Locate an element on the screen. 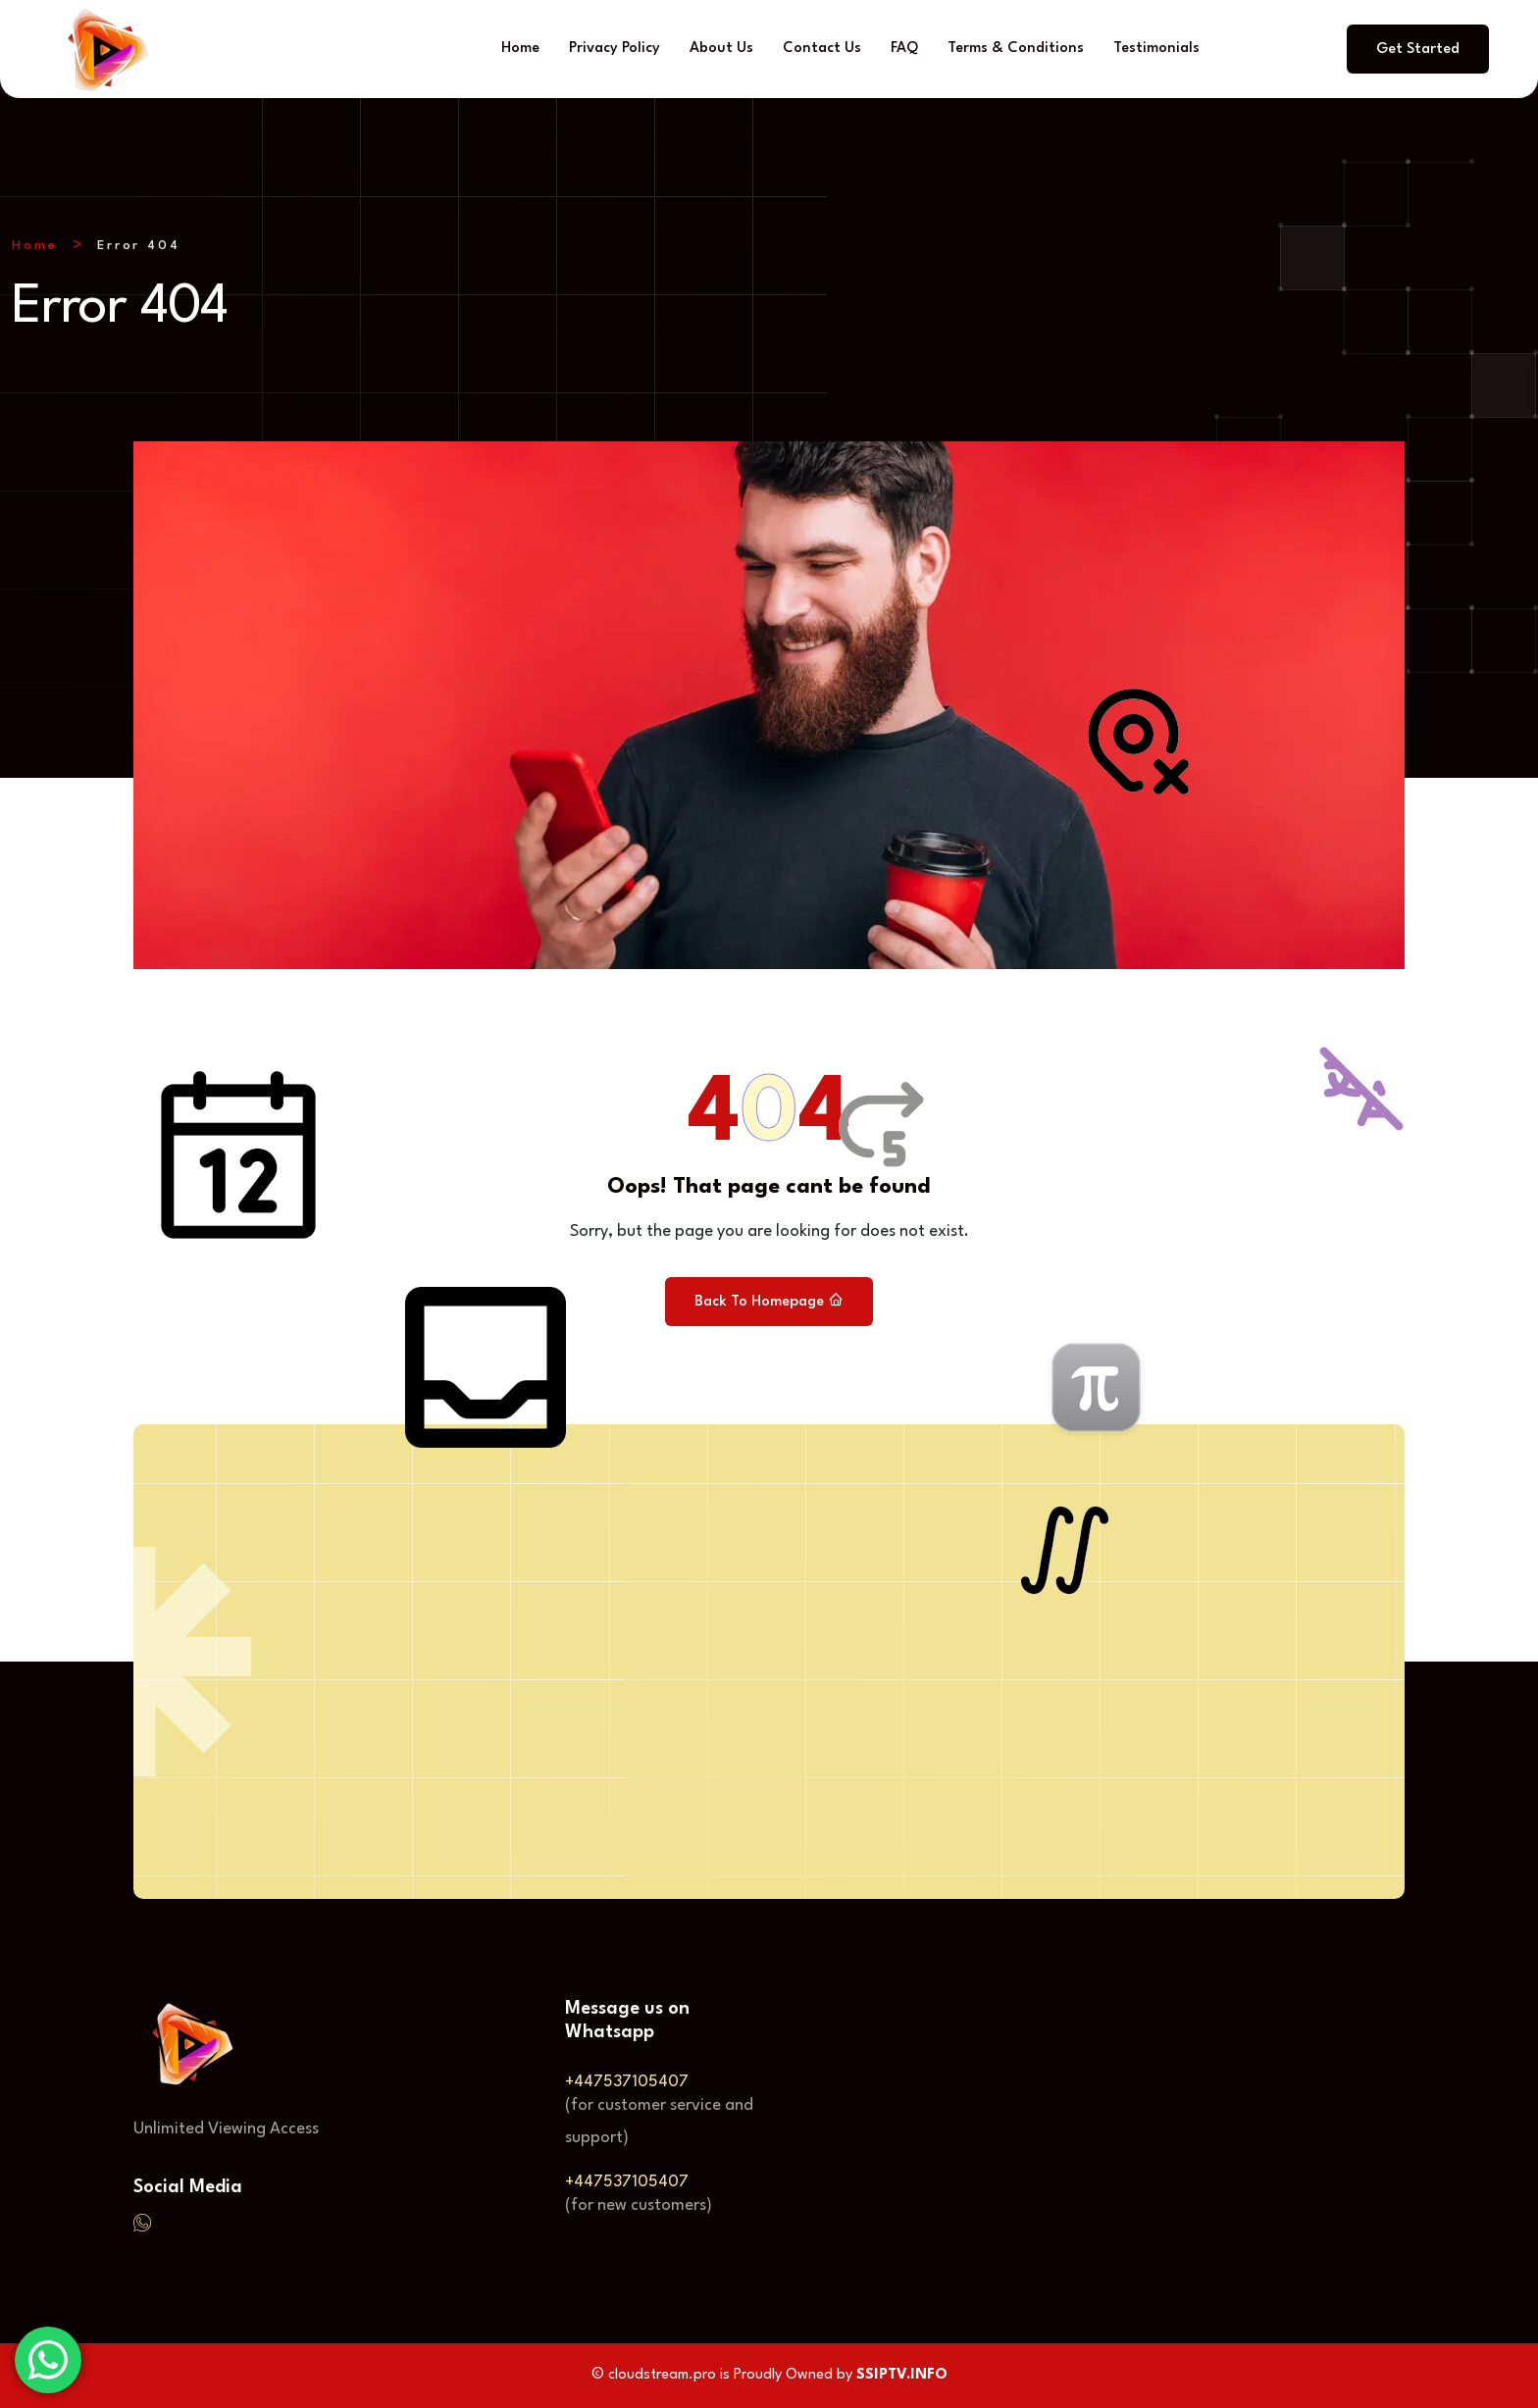 The image size is (1538, 2408). skip forward 5 seconds is located at coordinates (883, 1126).